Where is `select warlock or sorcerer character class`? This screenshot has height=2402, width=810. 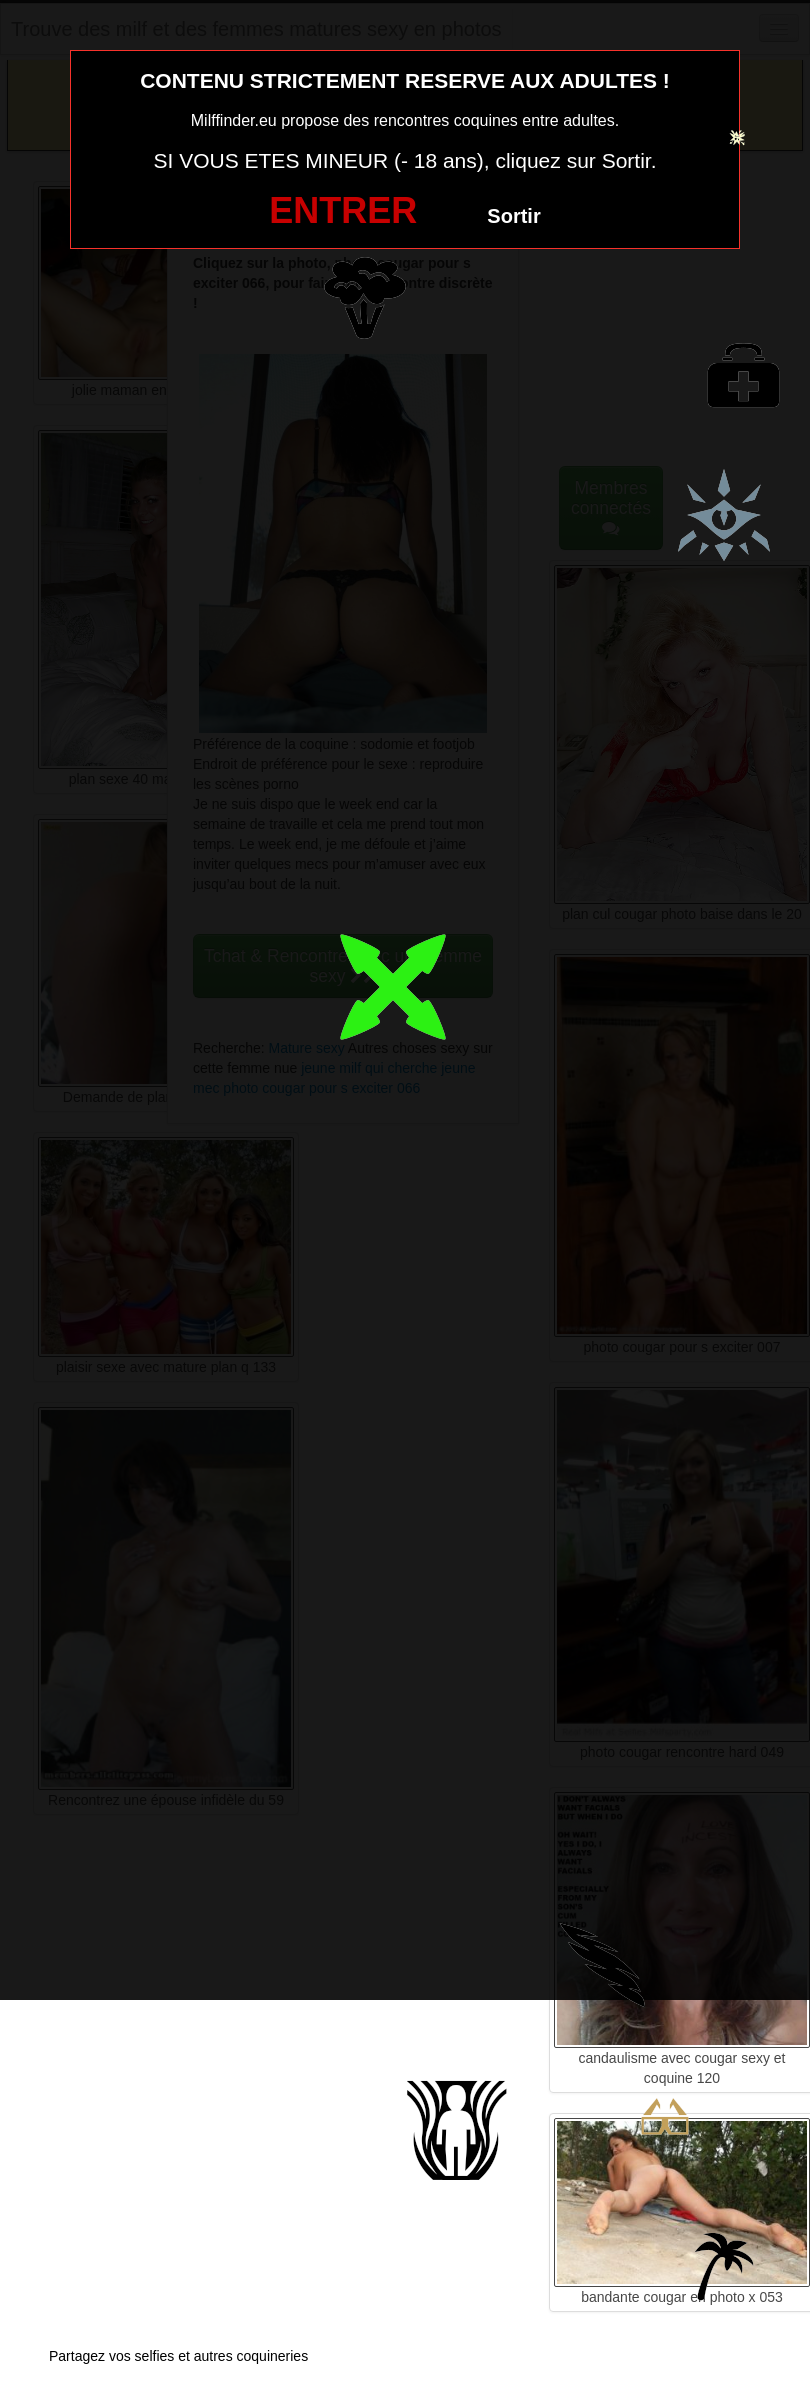 select warlock or sorcerer character class is located at coordinates (724, 515).